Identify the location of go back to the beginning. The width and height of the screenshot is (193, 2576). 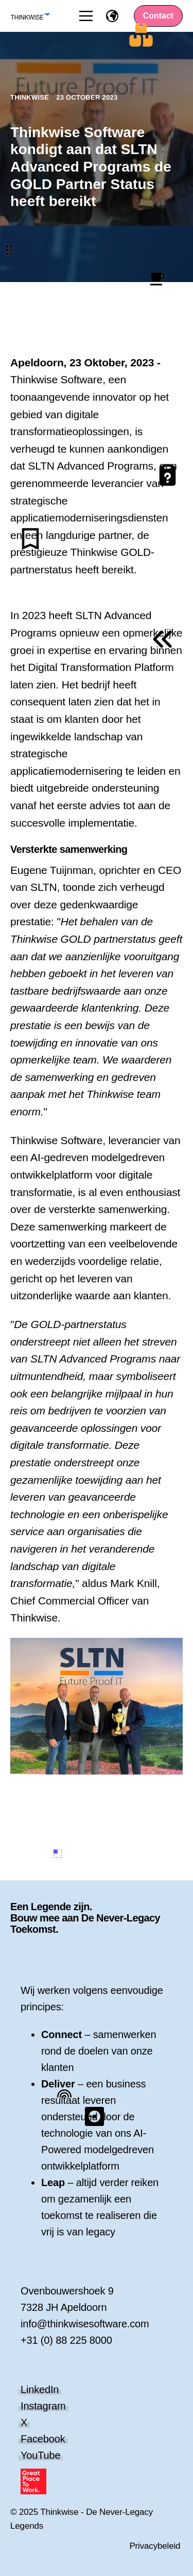
(163, 639).